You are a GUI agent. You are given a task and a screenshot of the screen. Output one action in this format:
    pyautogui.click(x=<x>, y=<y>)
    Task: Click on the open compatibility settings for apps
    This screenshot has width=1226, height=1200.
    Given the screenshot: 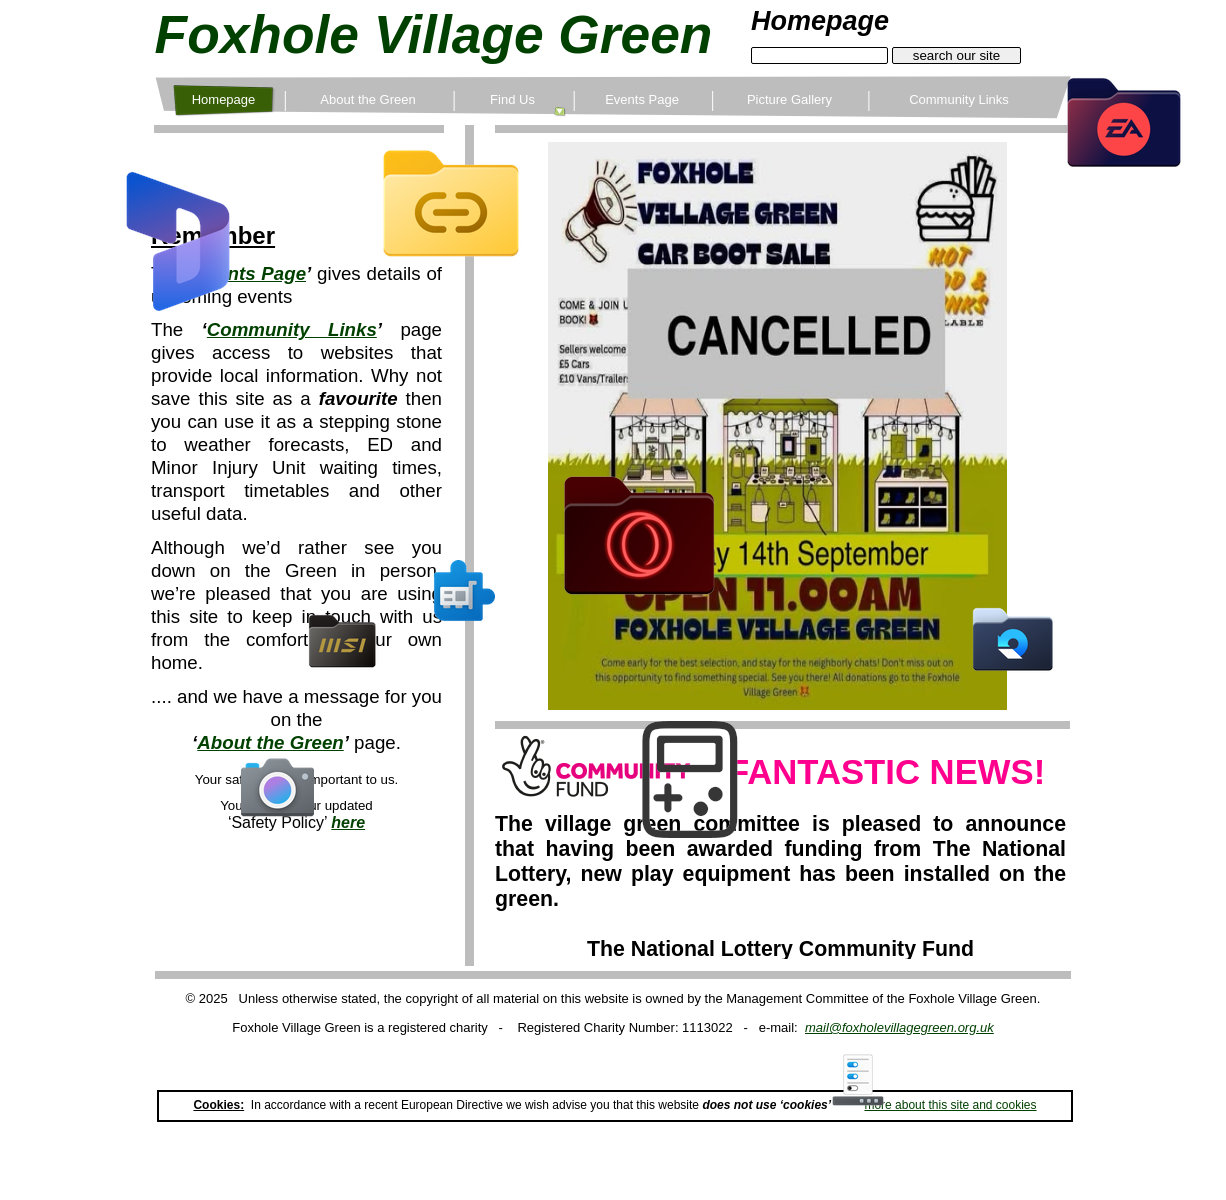 What is the action you would take?
    pyautogui.click(x=462, y=592)
    